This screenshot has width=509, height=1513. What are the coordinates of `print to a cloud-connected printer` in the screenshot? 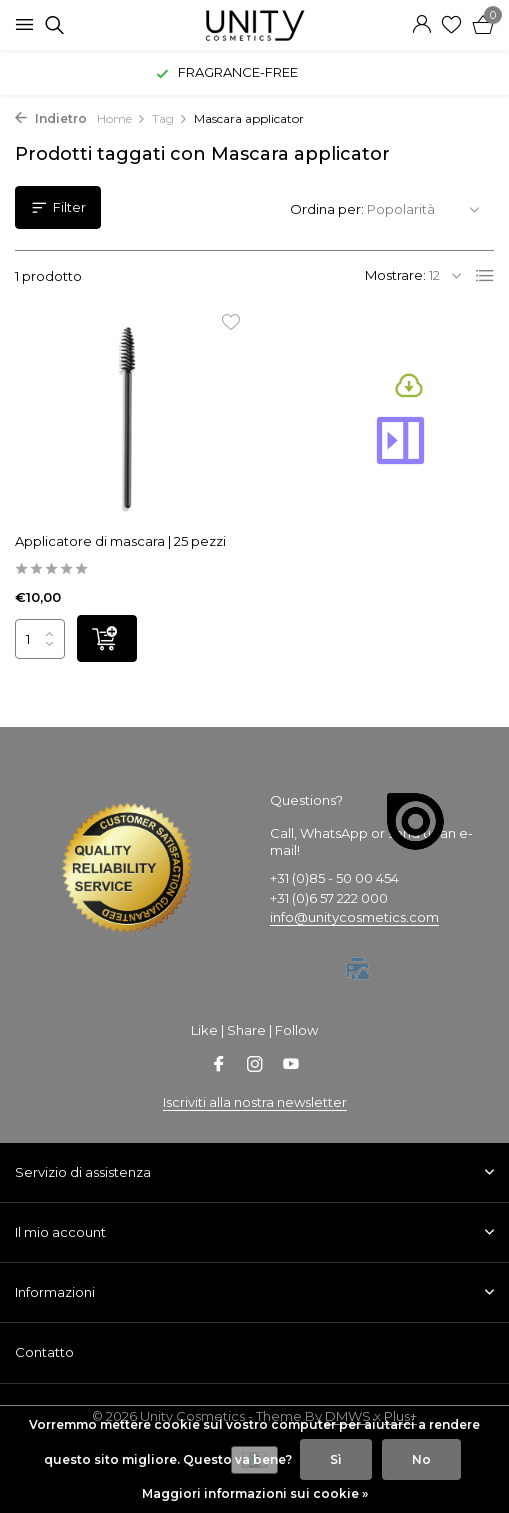 It's located at (357, 968).